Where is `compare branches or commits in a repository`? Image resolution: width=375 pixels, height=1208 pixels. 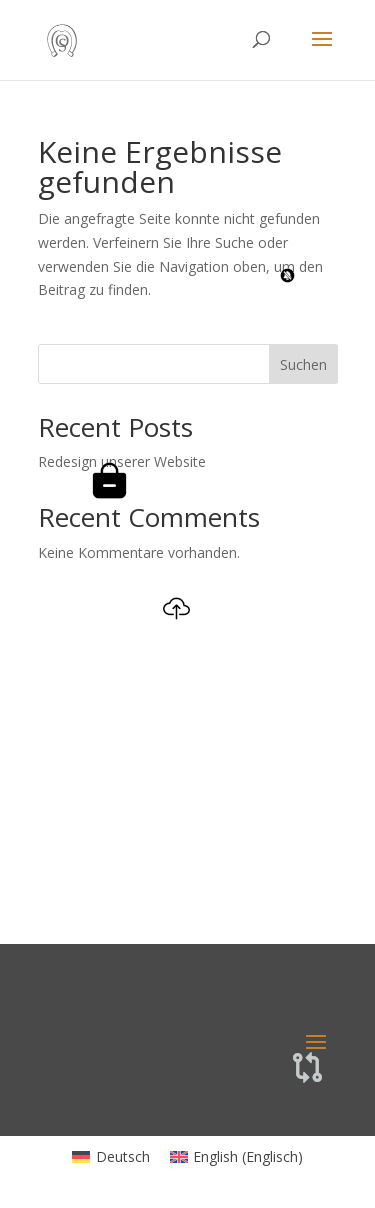 compare branches or commits in a repository is located at coordinates (307, 1067).